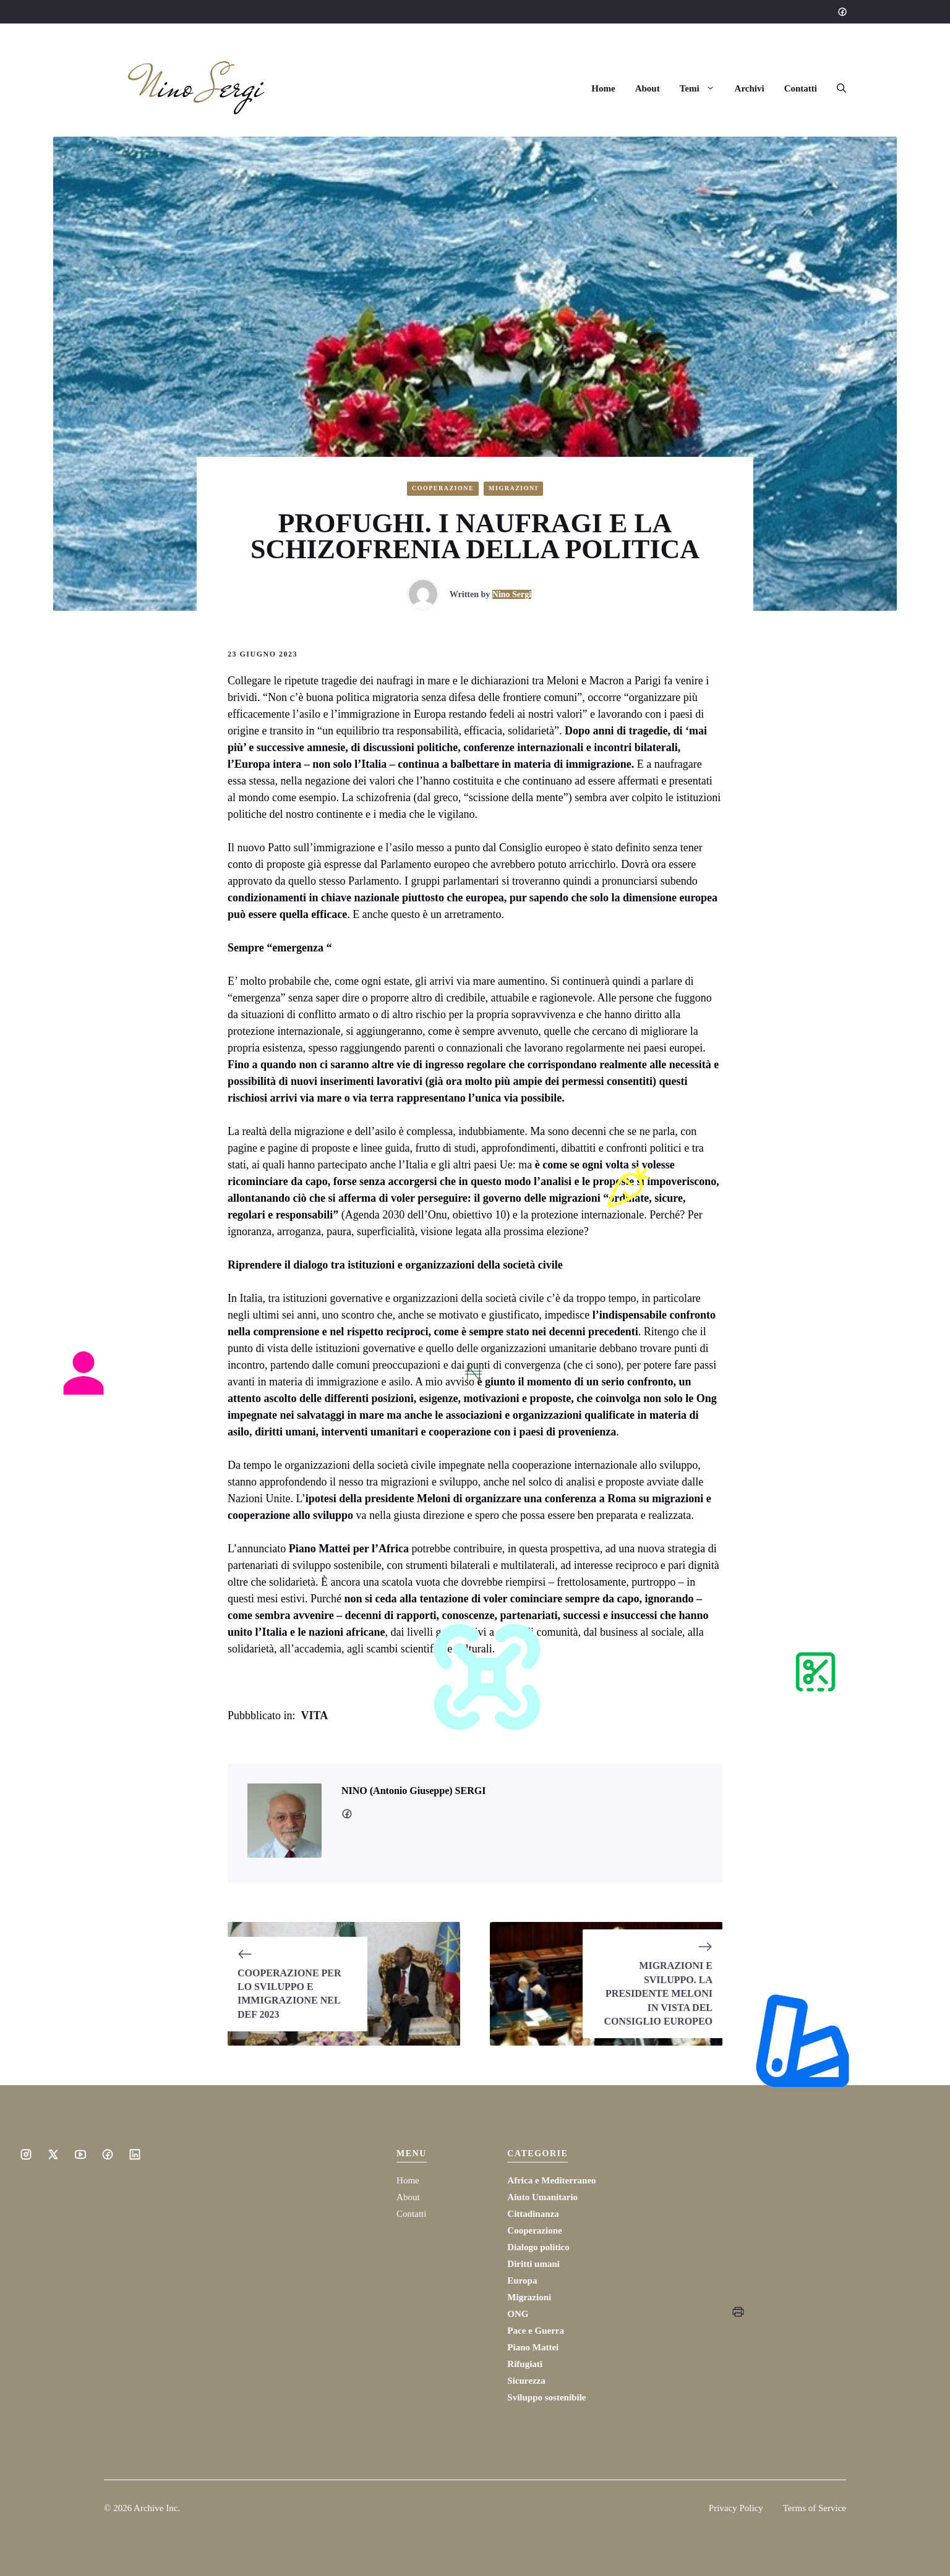  Describe the element at coordinates (83, 1373) in the screenshot. I see `view your profile` at that location.